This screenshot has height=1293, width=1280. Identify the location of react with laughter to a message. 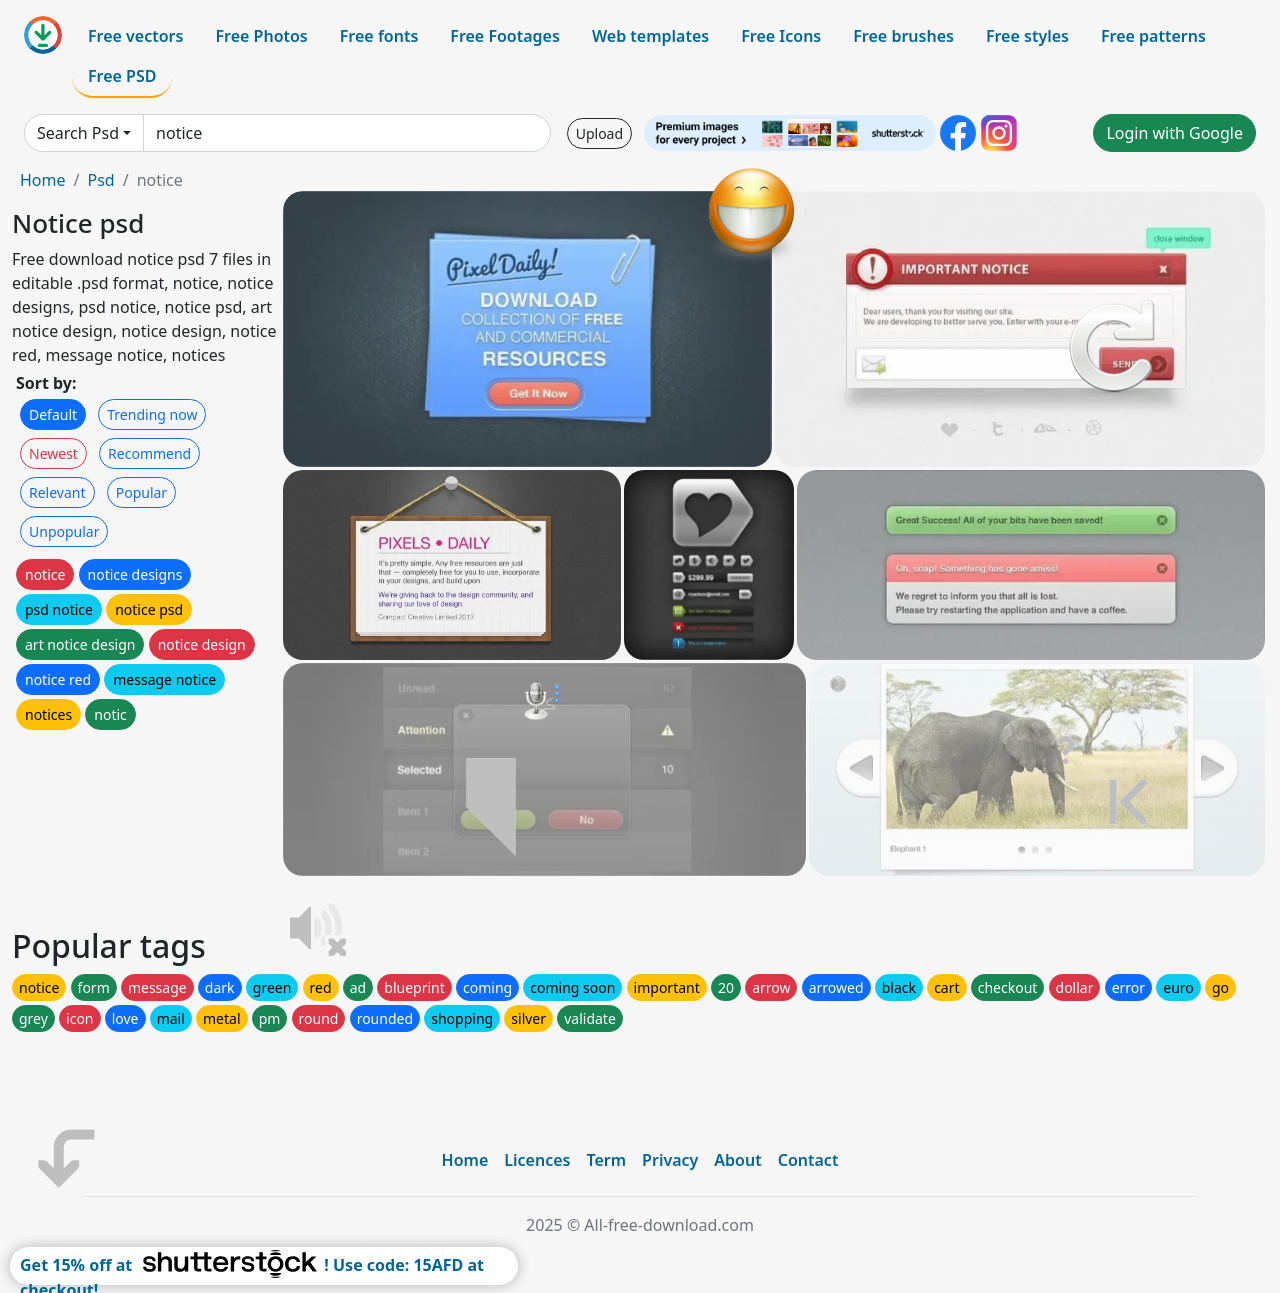
(752, 215).